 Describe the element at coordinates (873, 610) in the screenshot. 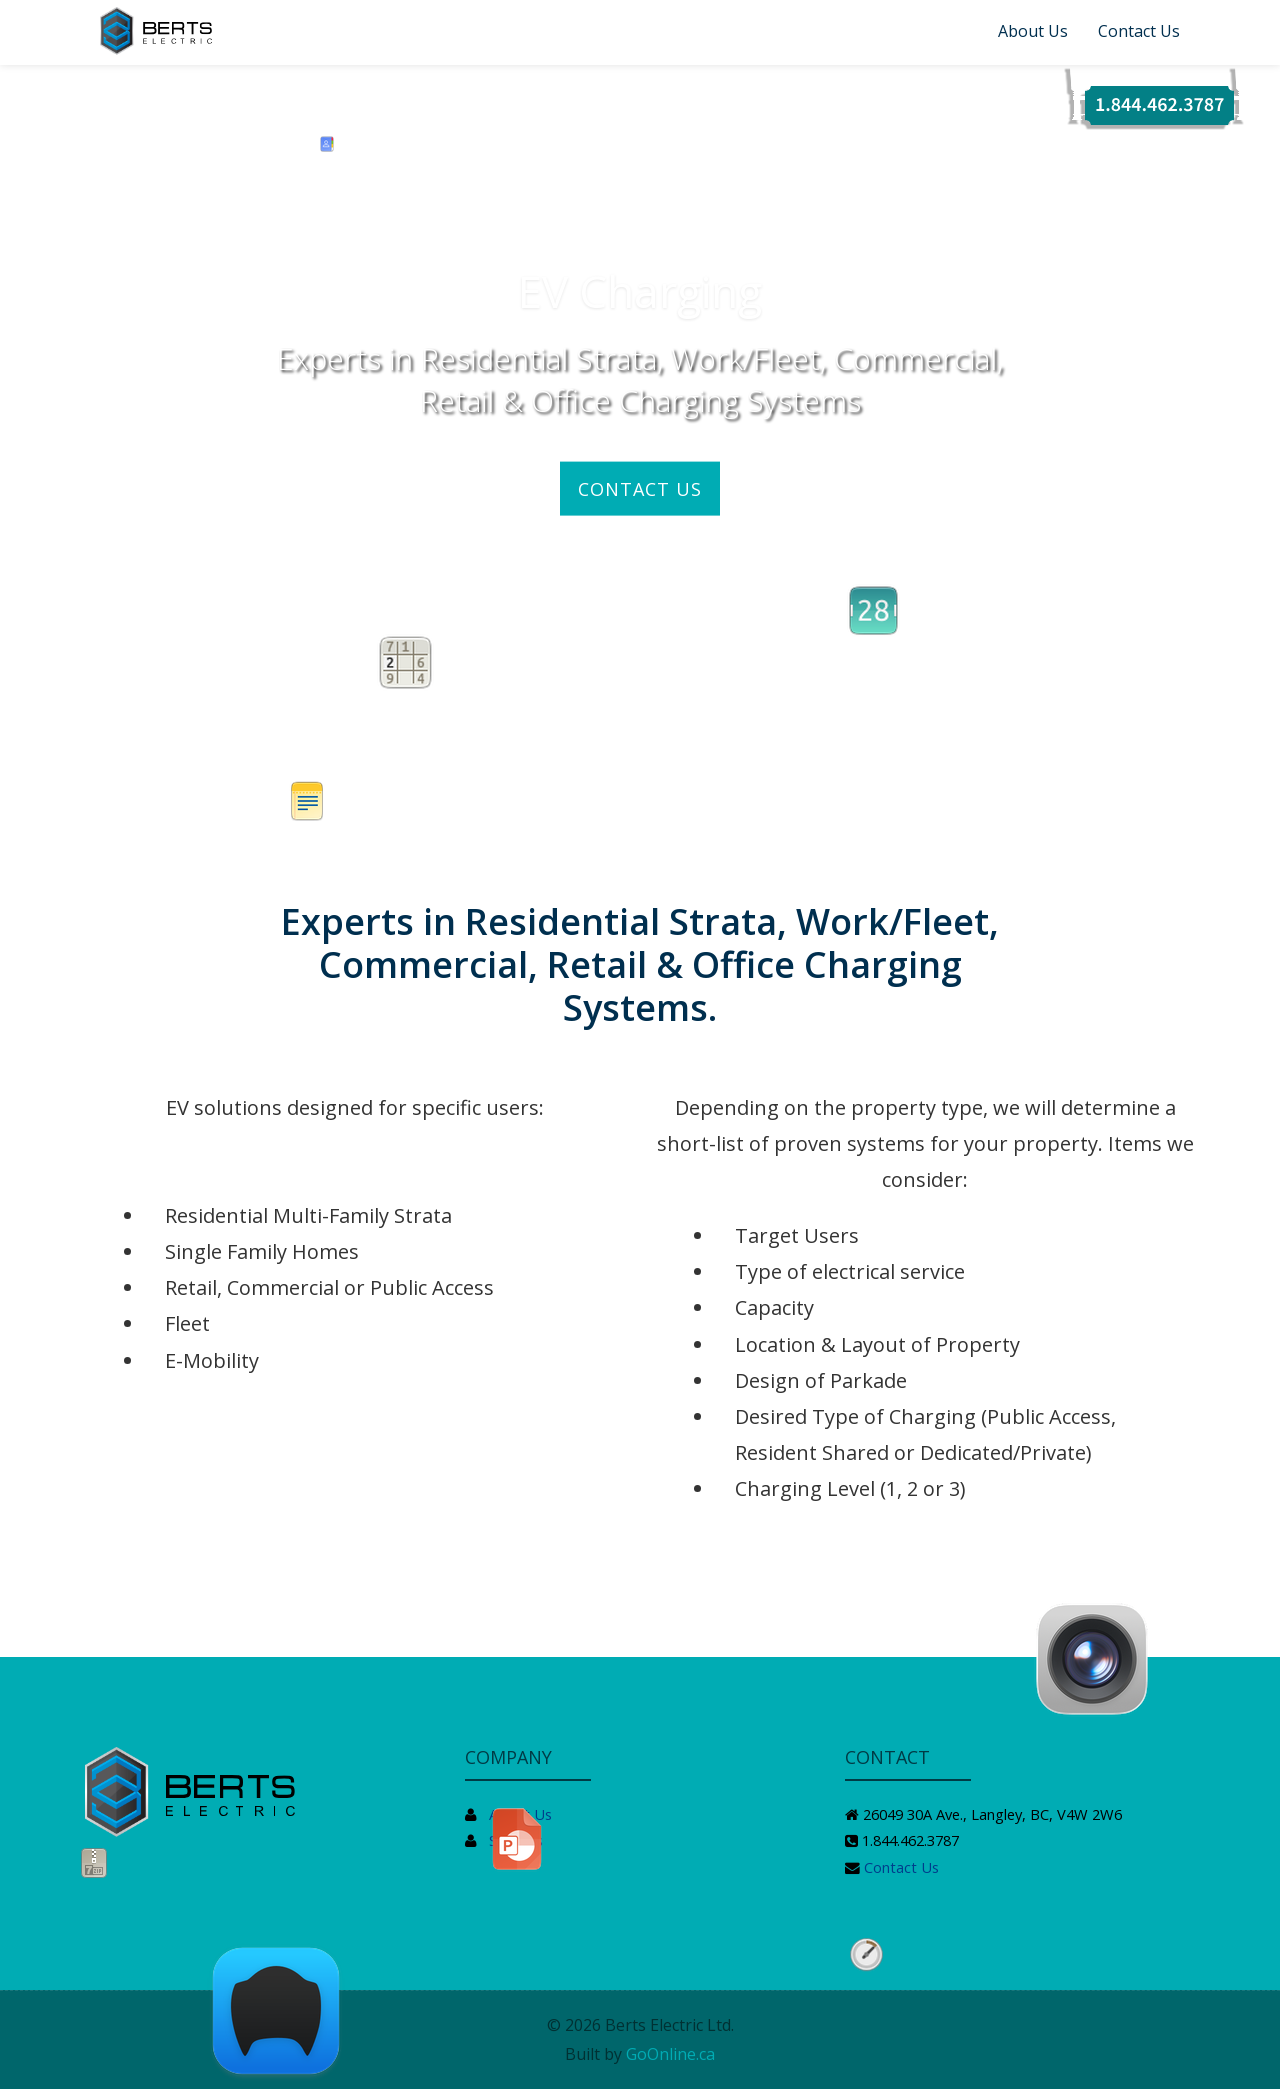

I see `open the calendar app` at that location.